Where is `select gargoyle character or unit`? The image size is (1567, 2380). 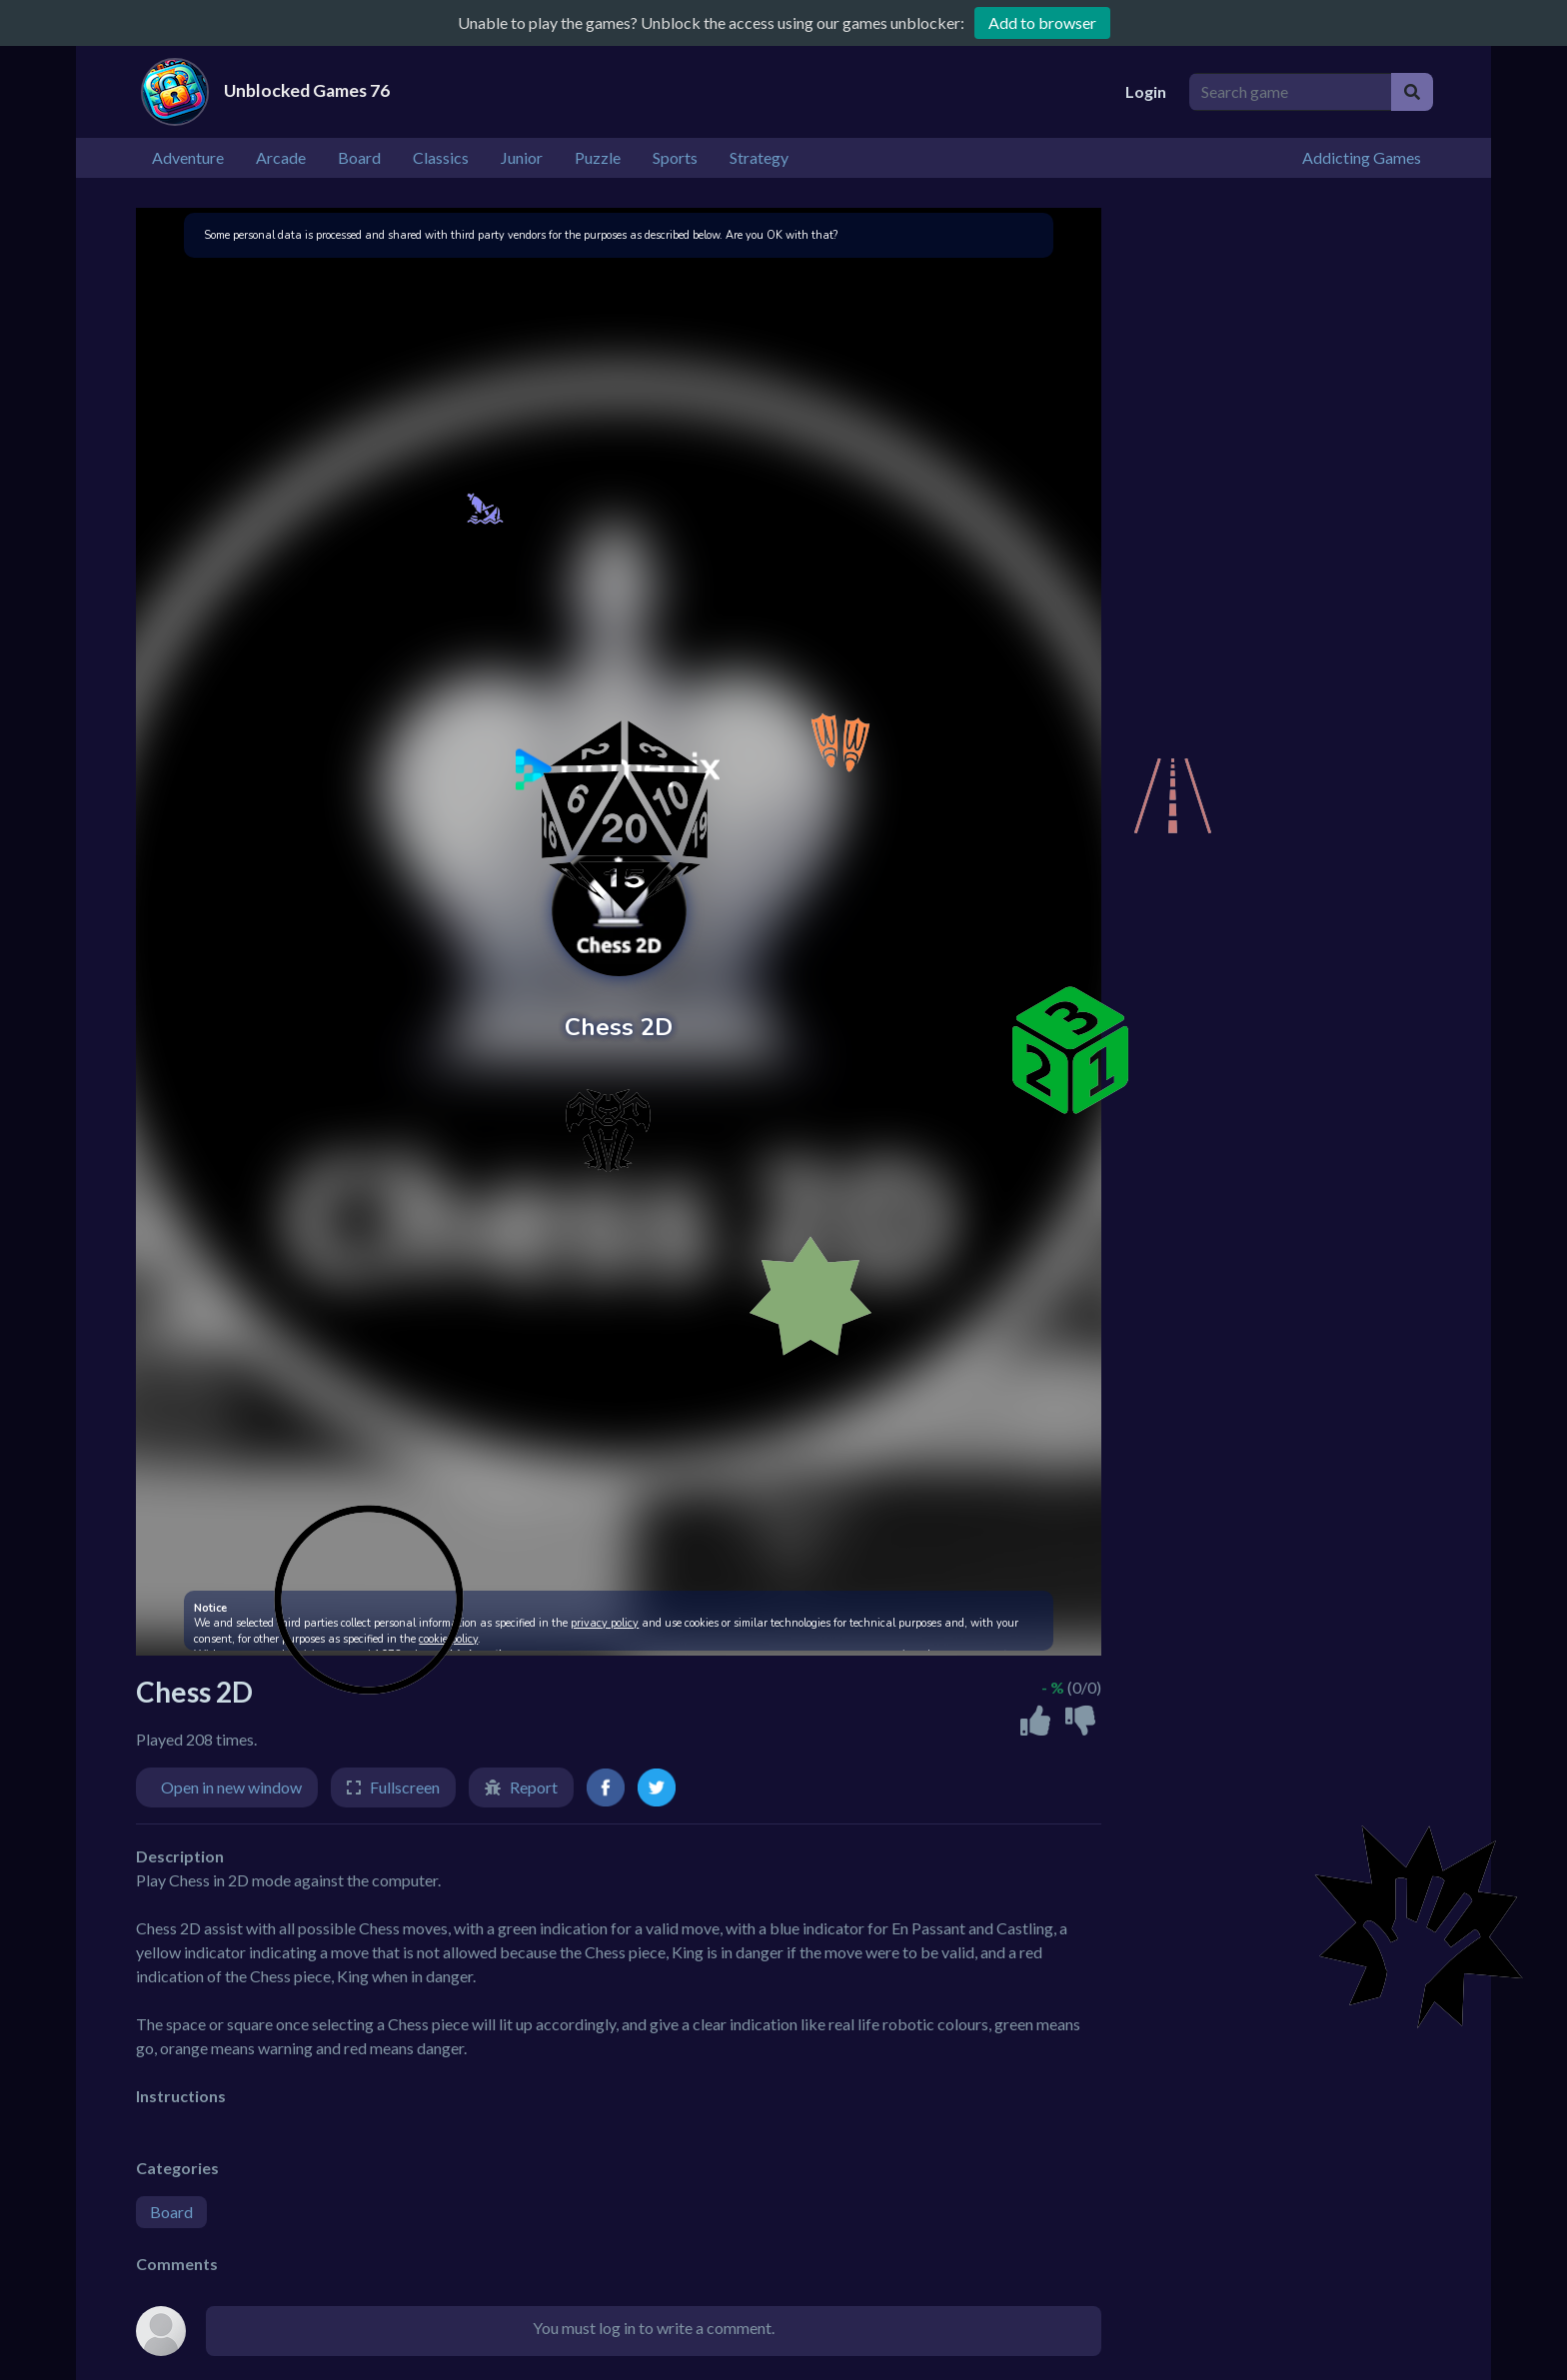
select gargoyle character or unit is located at coordinates (608, 1130).